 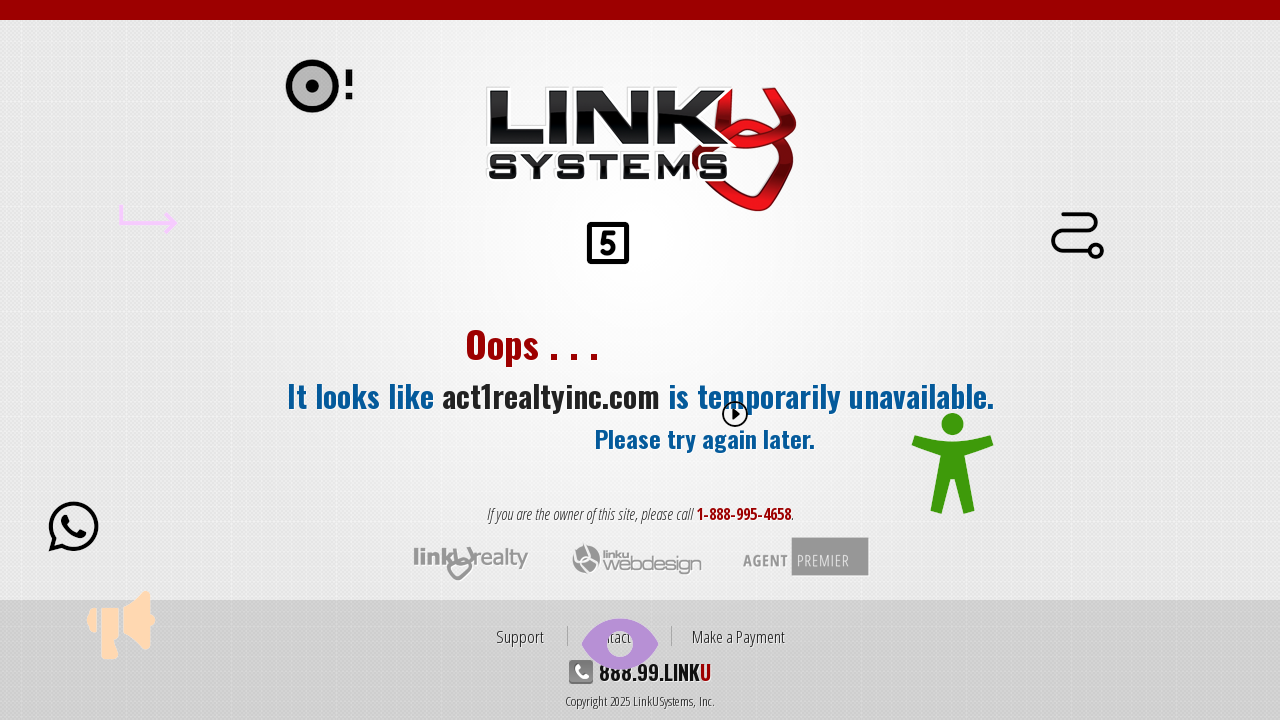 I want to click on play media or video content, so click(x=735, y=414).